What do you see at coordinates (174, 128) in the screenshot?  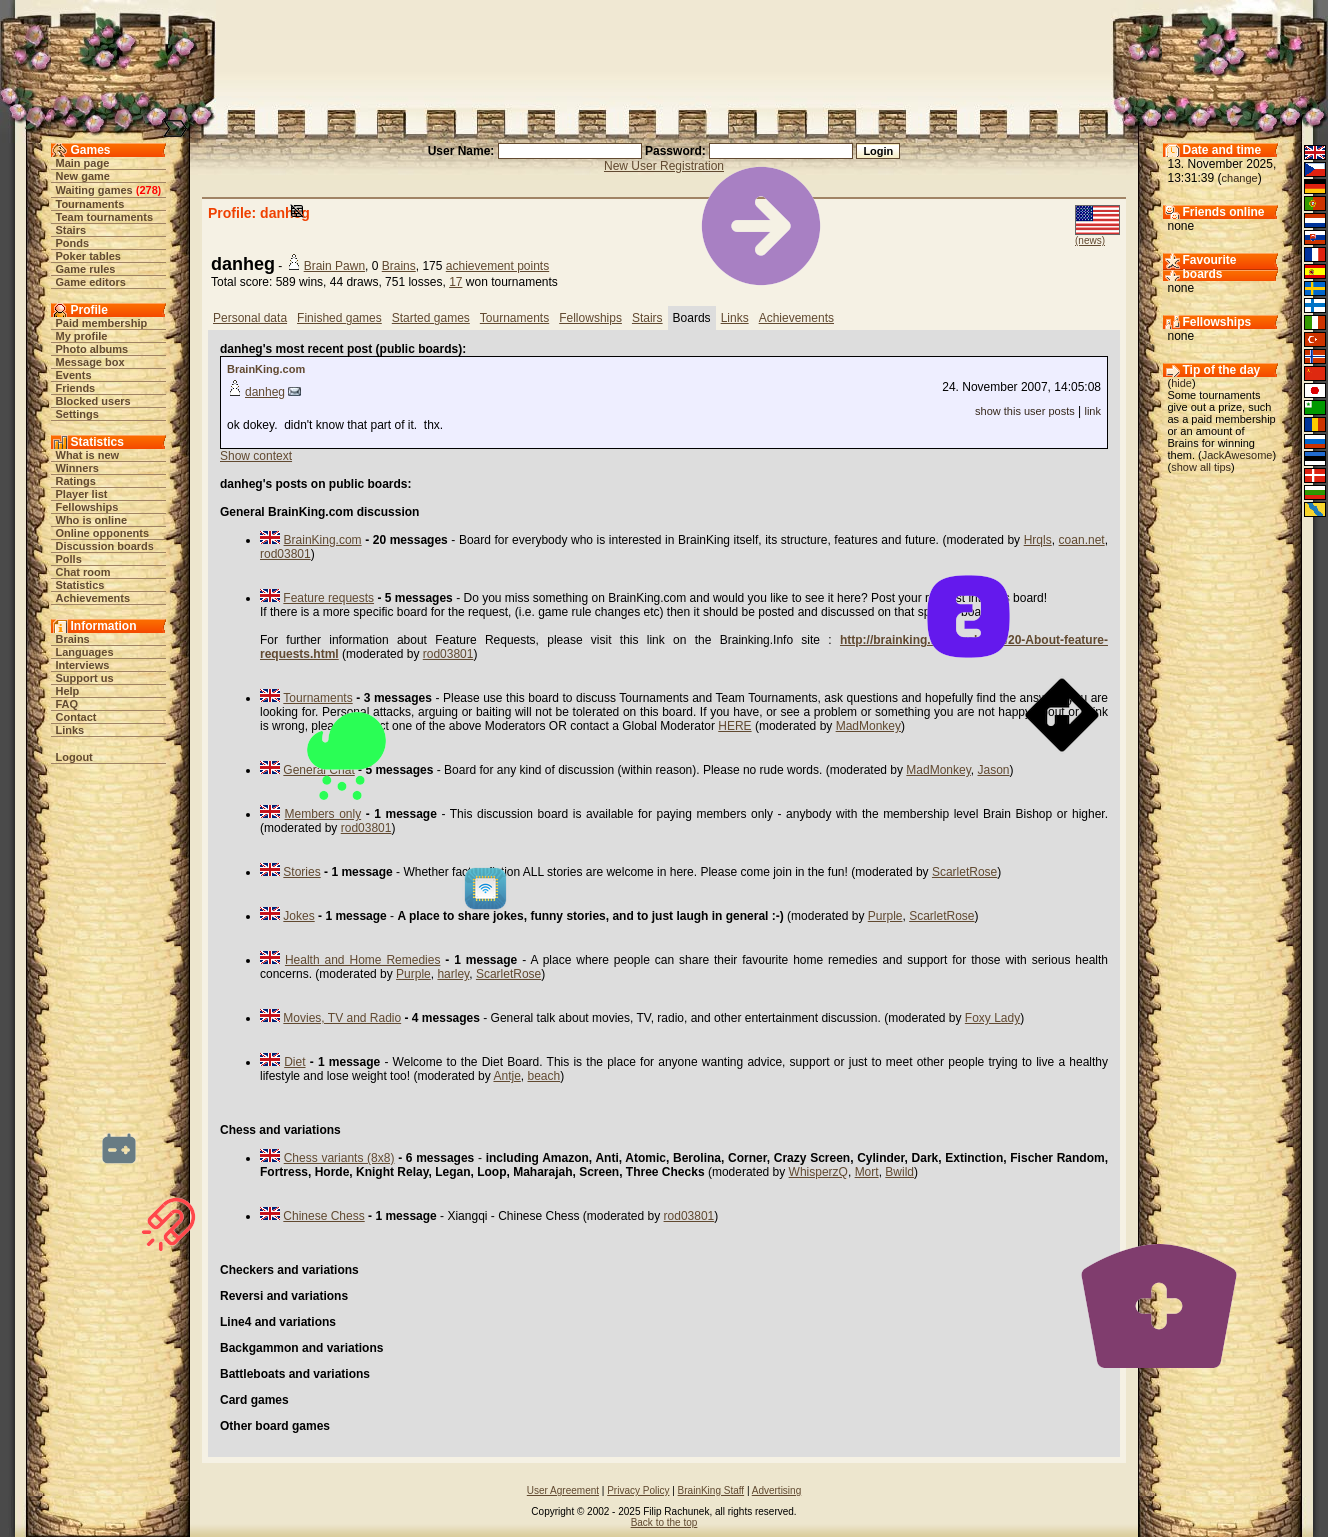 I see `add a tag or label to an item` at bounding box center [174, 128].